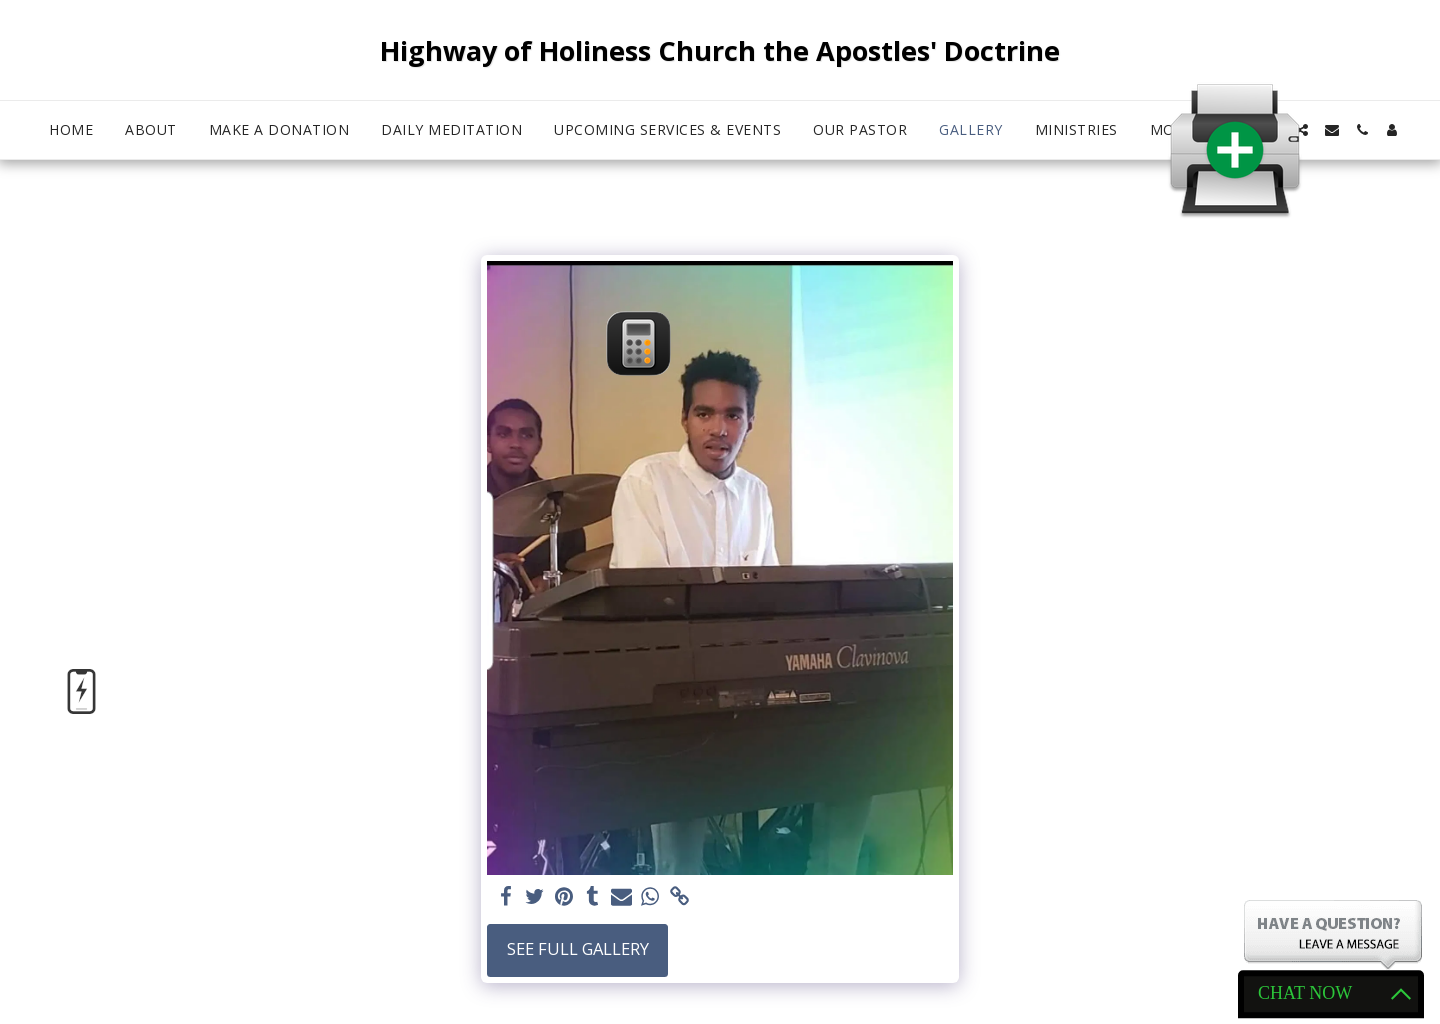  Describe the element at coordinates (1235, 150) in the screenshot. I see `add a new printer to your system` at that location.